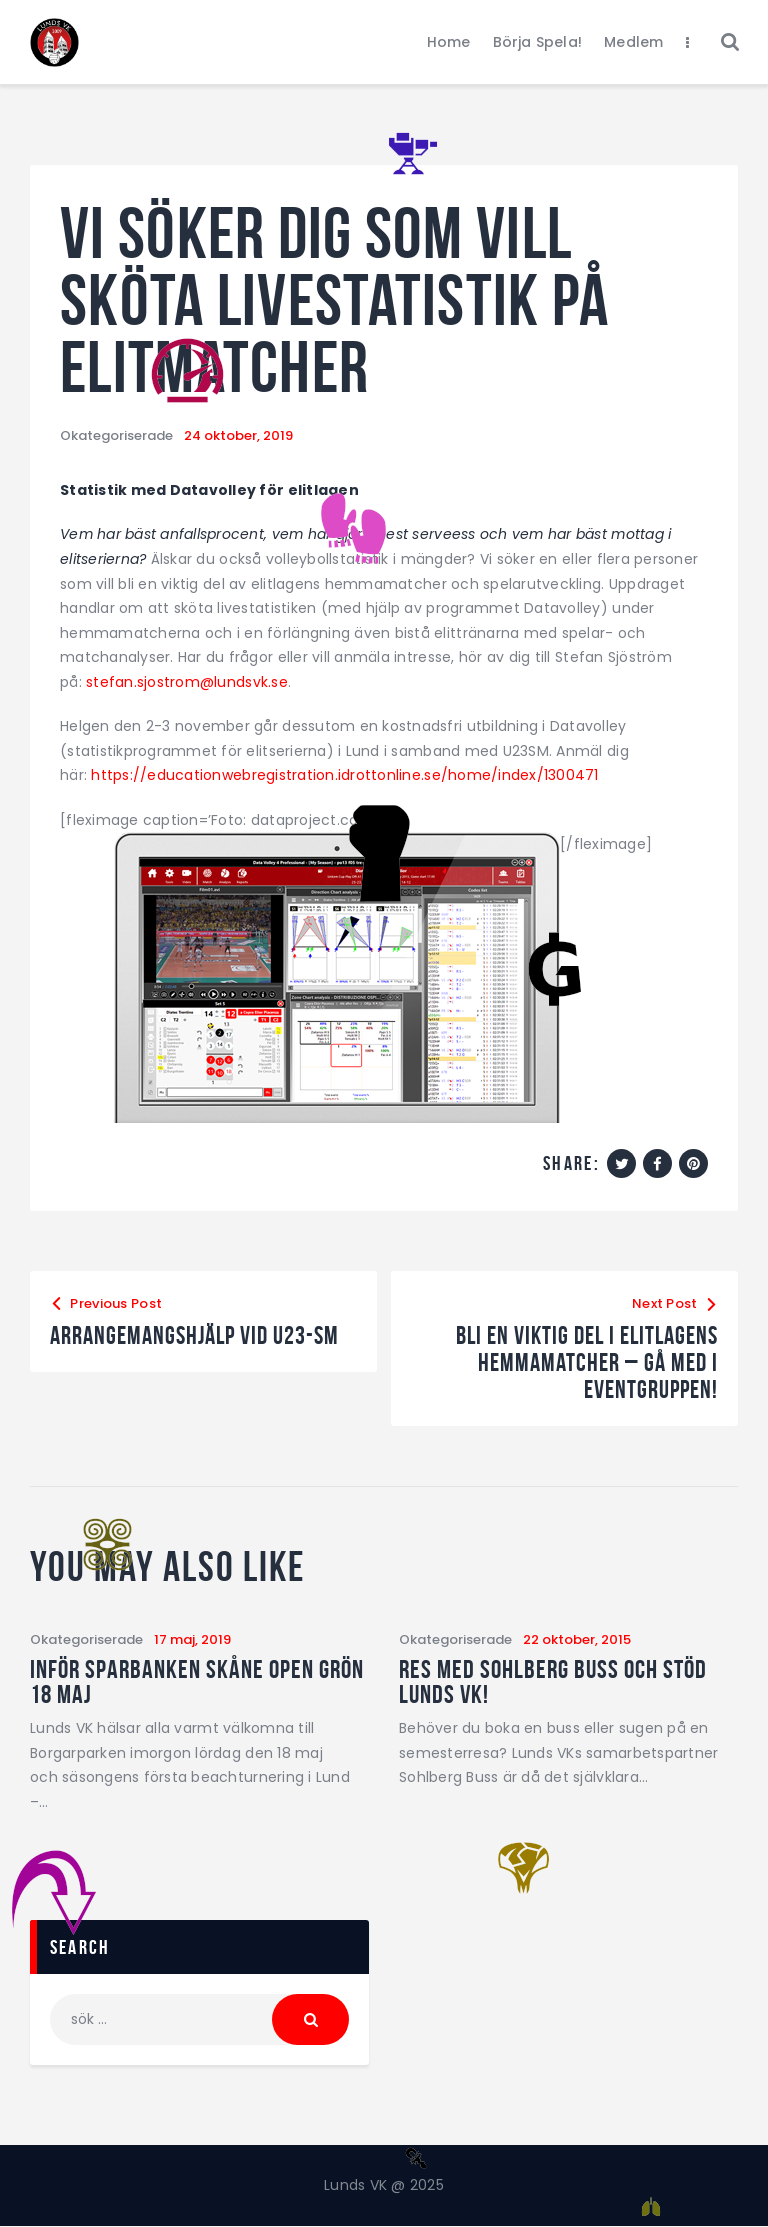 Image resolution: width=768 pixels, height=2227 pixels. I want to click on undo or revert last action, so click(53, 1892).